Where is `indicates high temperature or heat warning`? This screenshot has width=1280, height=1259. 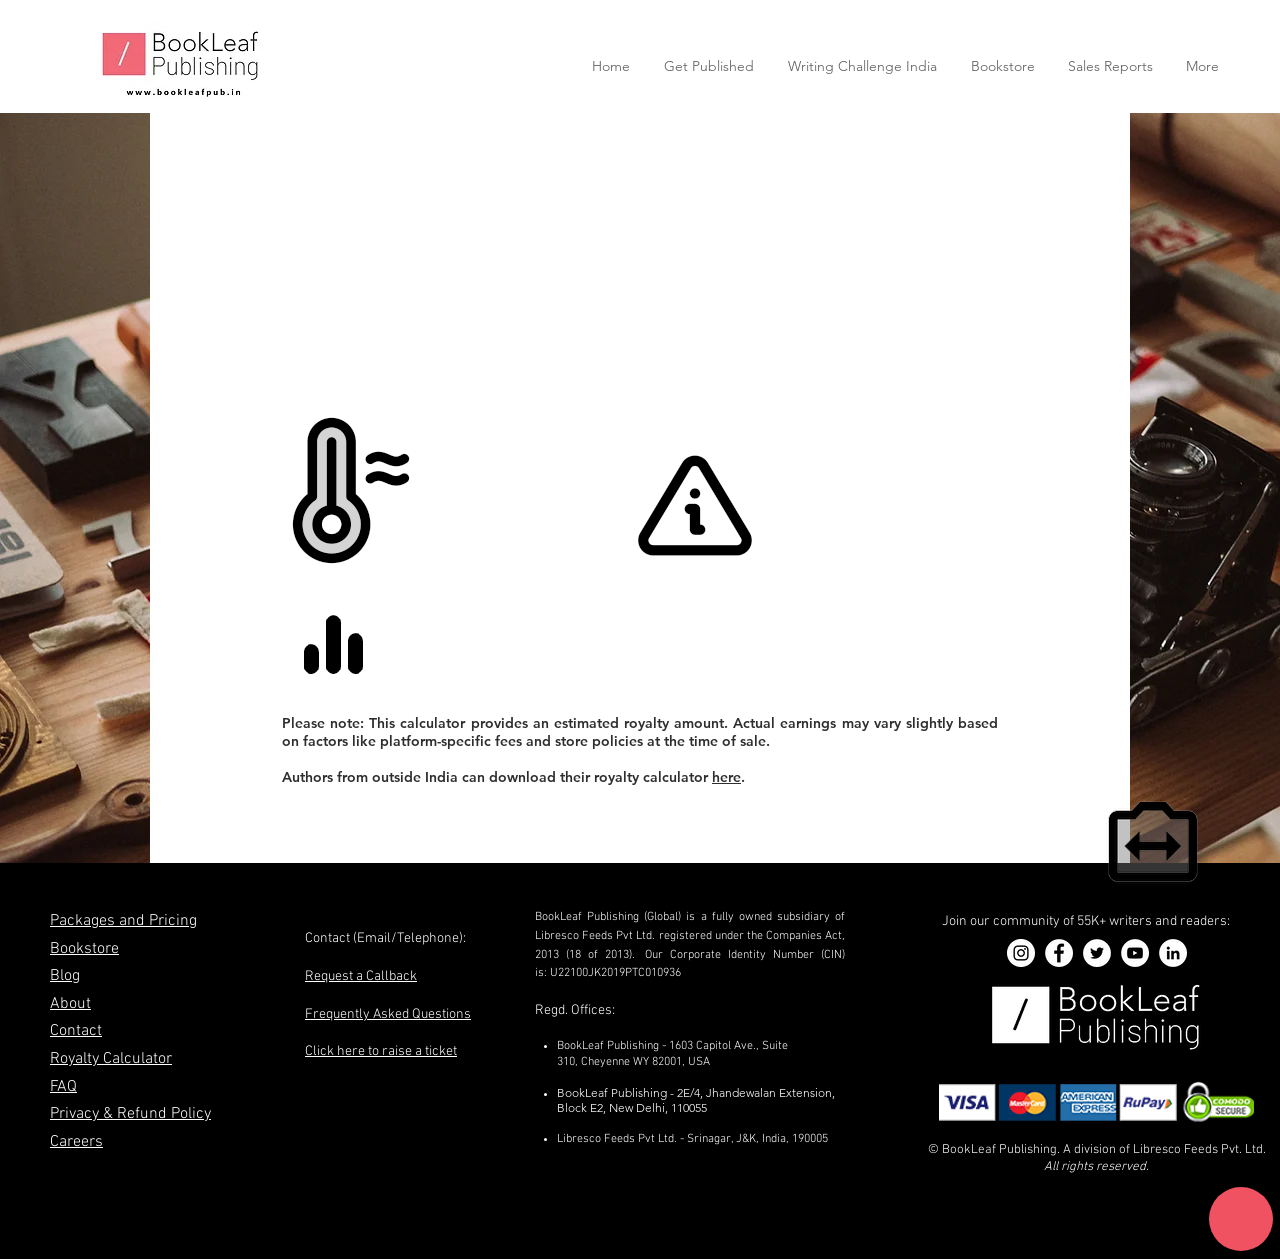 indicates high temperature or heat warning is located at coordinates (336, 490).